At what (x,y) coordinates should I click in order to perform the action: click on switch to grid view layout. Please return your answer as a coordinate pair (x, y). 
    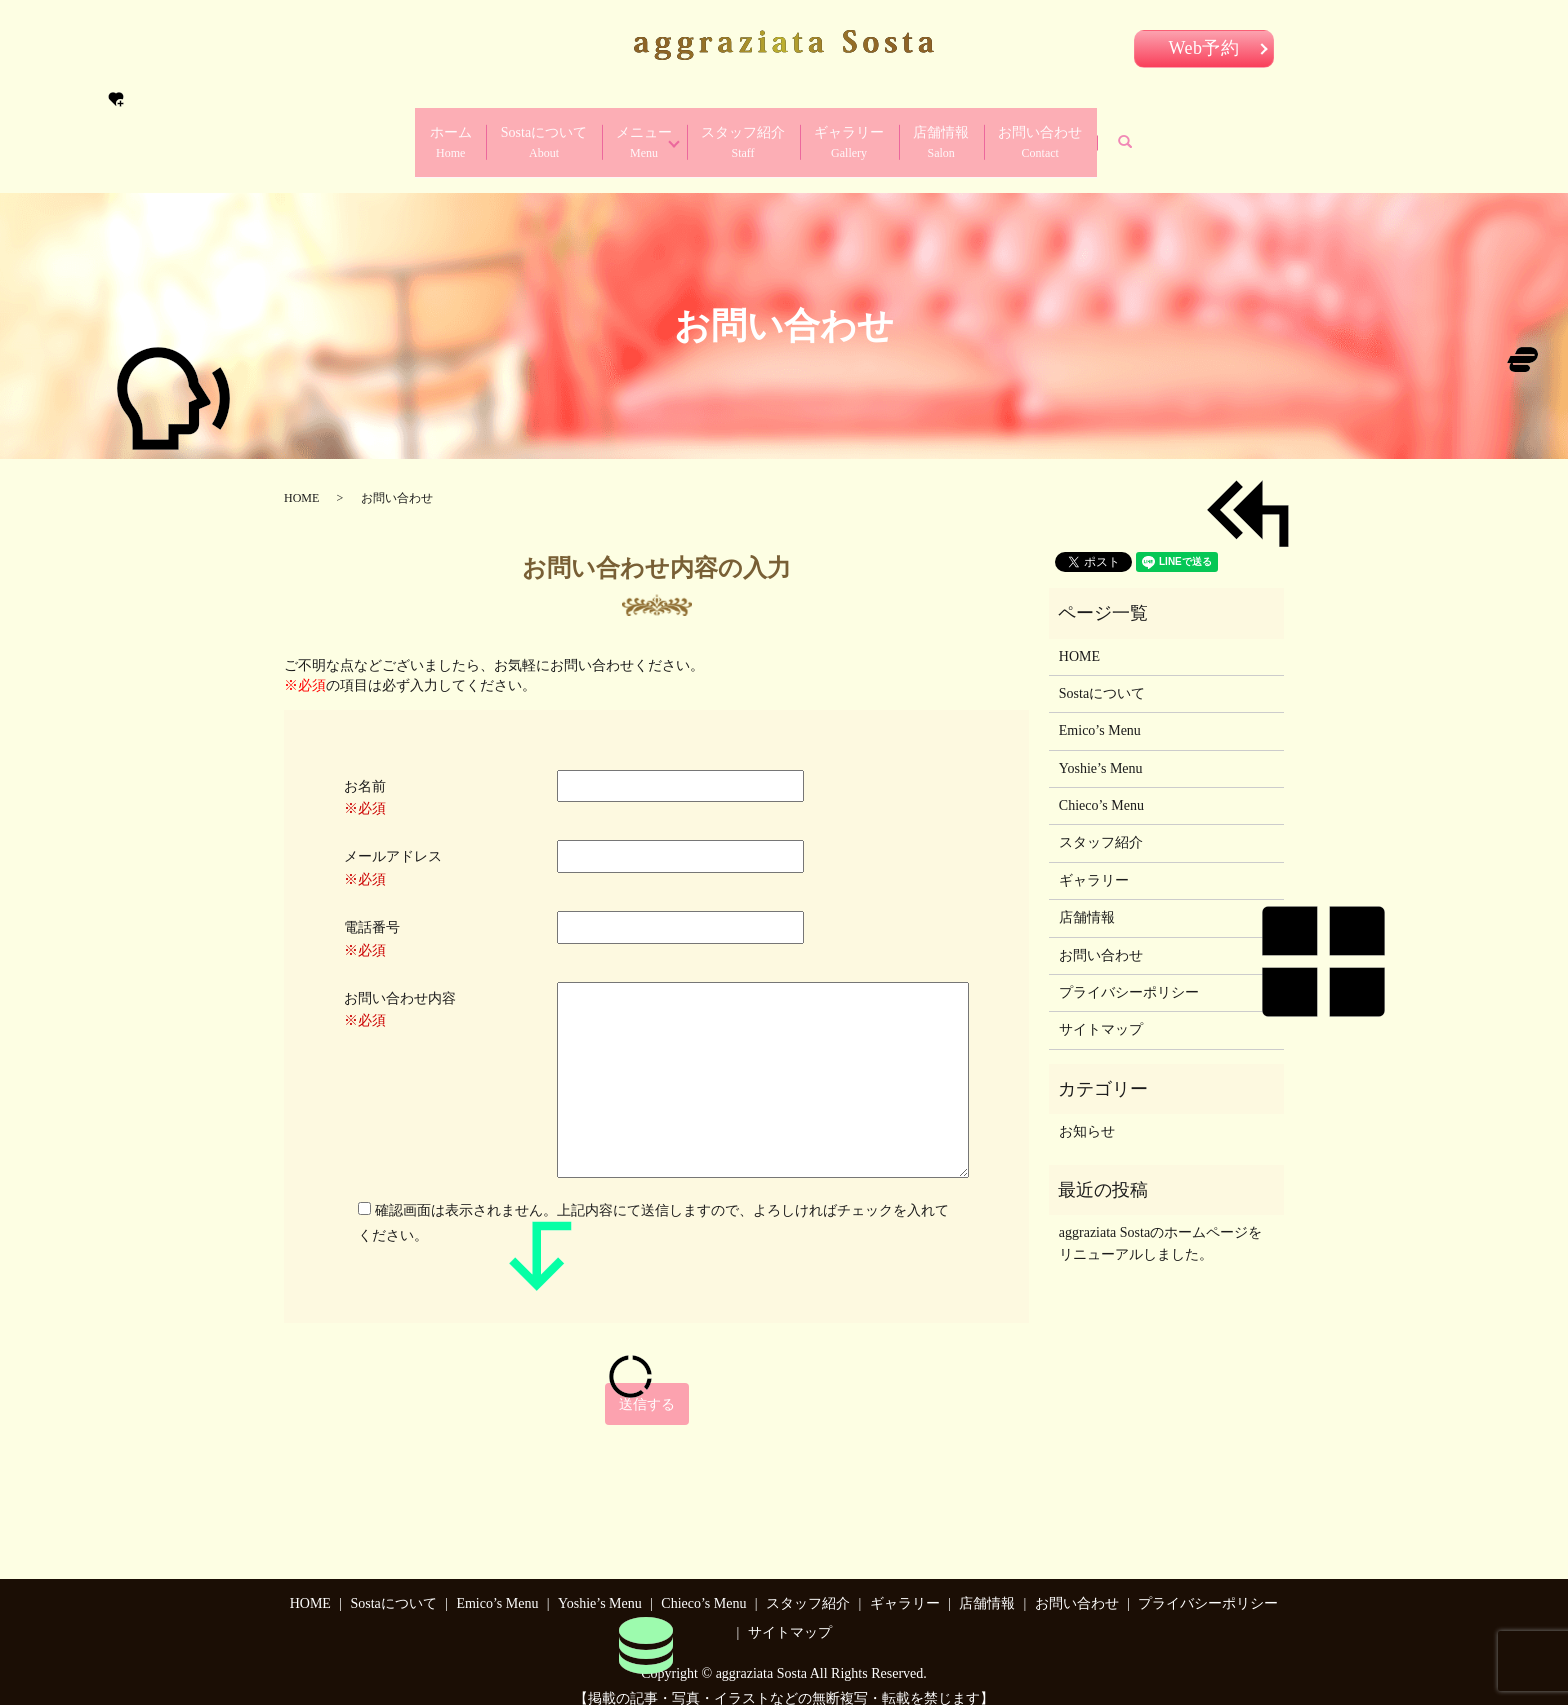
    Looking at the image, I should click on (1323, 961).